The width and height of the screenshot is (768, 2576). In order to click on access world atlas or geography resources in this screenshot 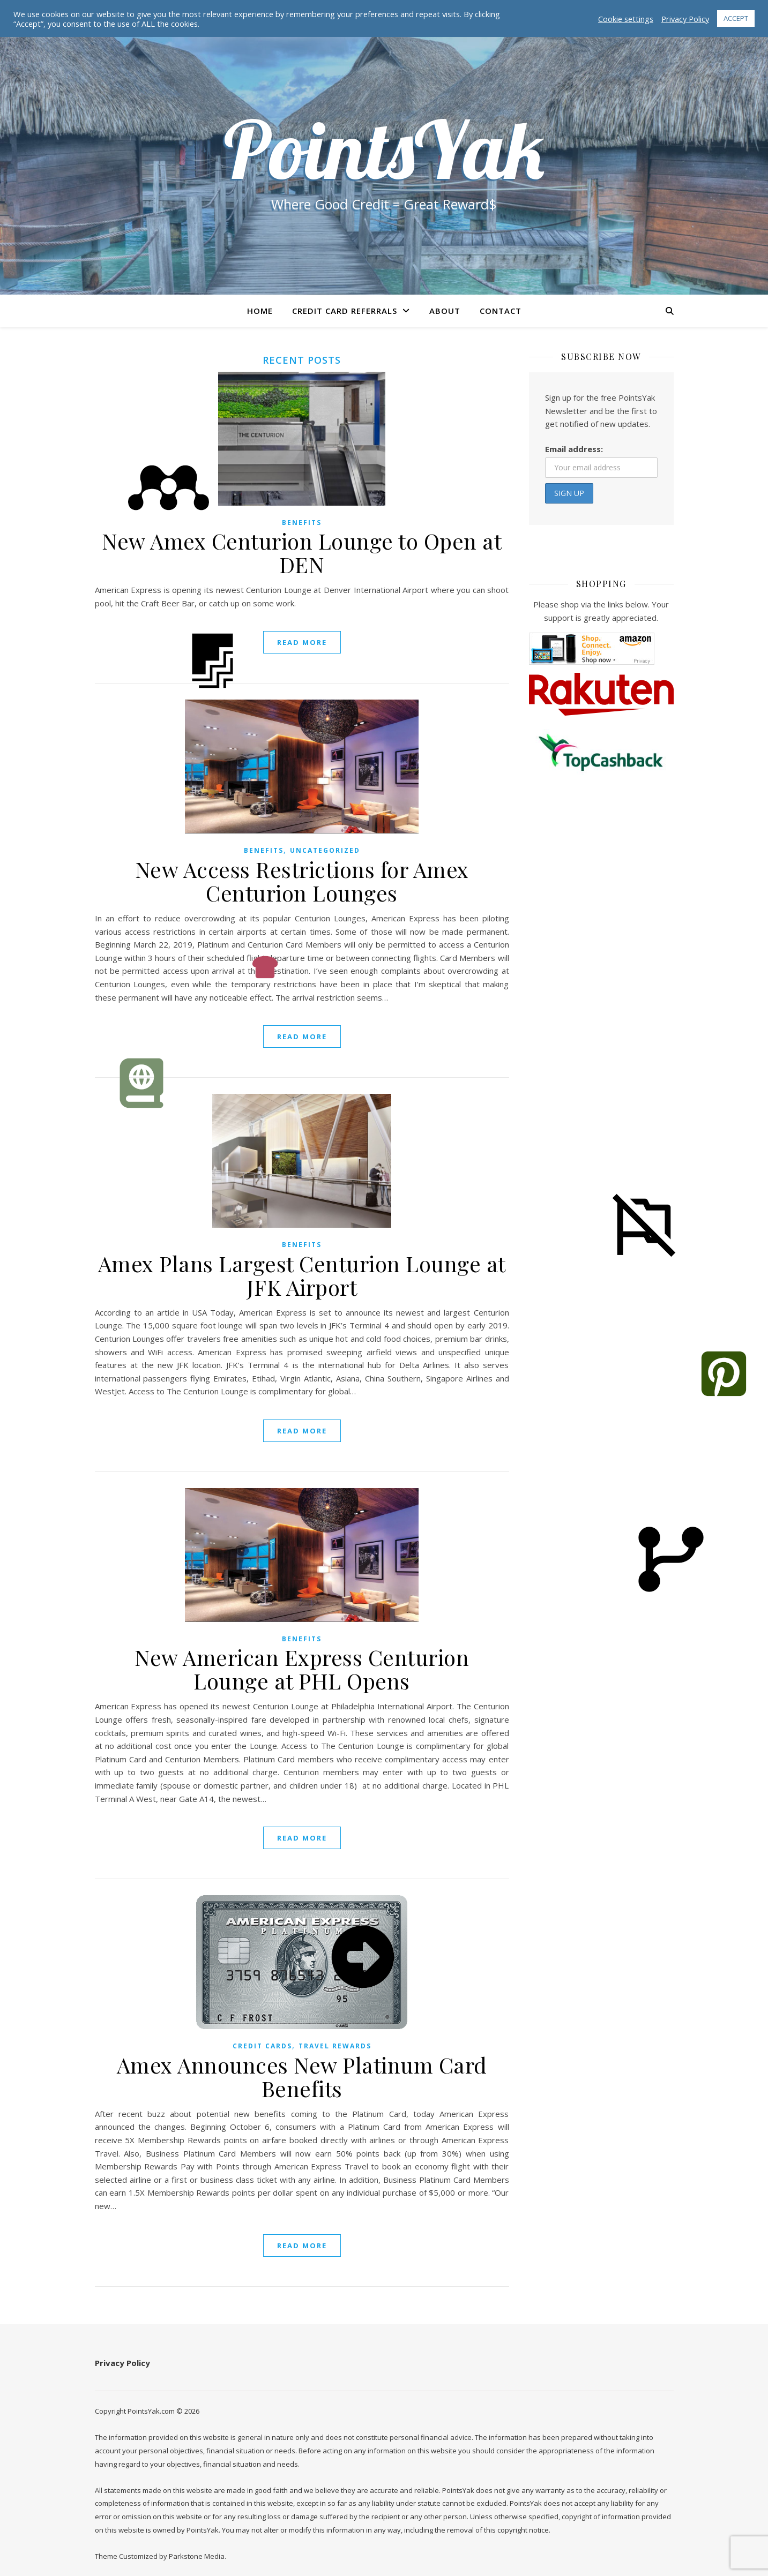, I will do `click(141, 1083)`.